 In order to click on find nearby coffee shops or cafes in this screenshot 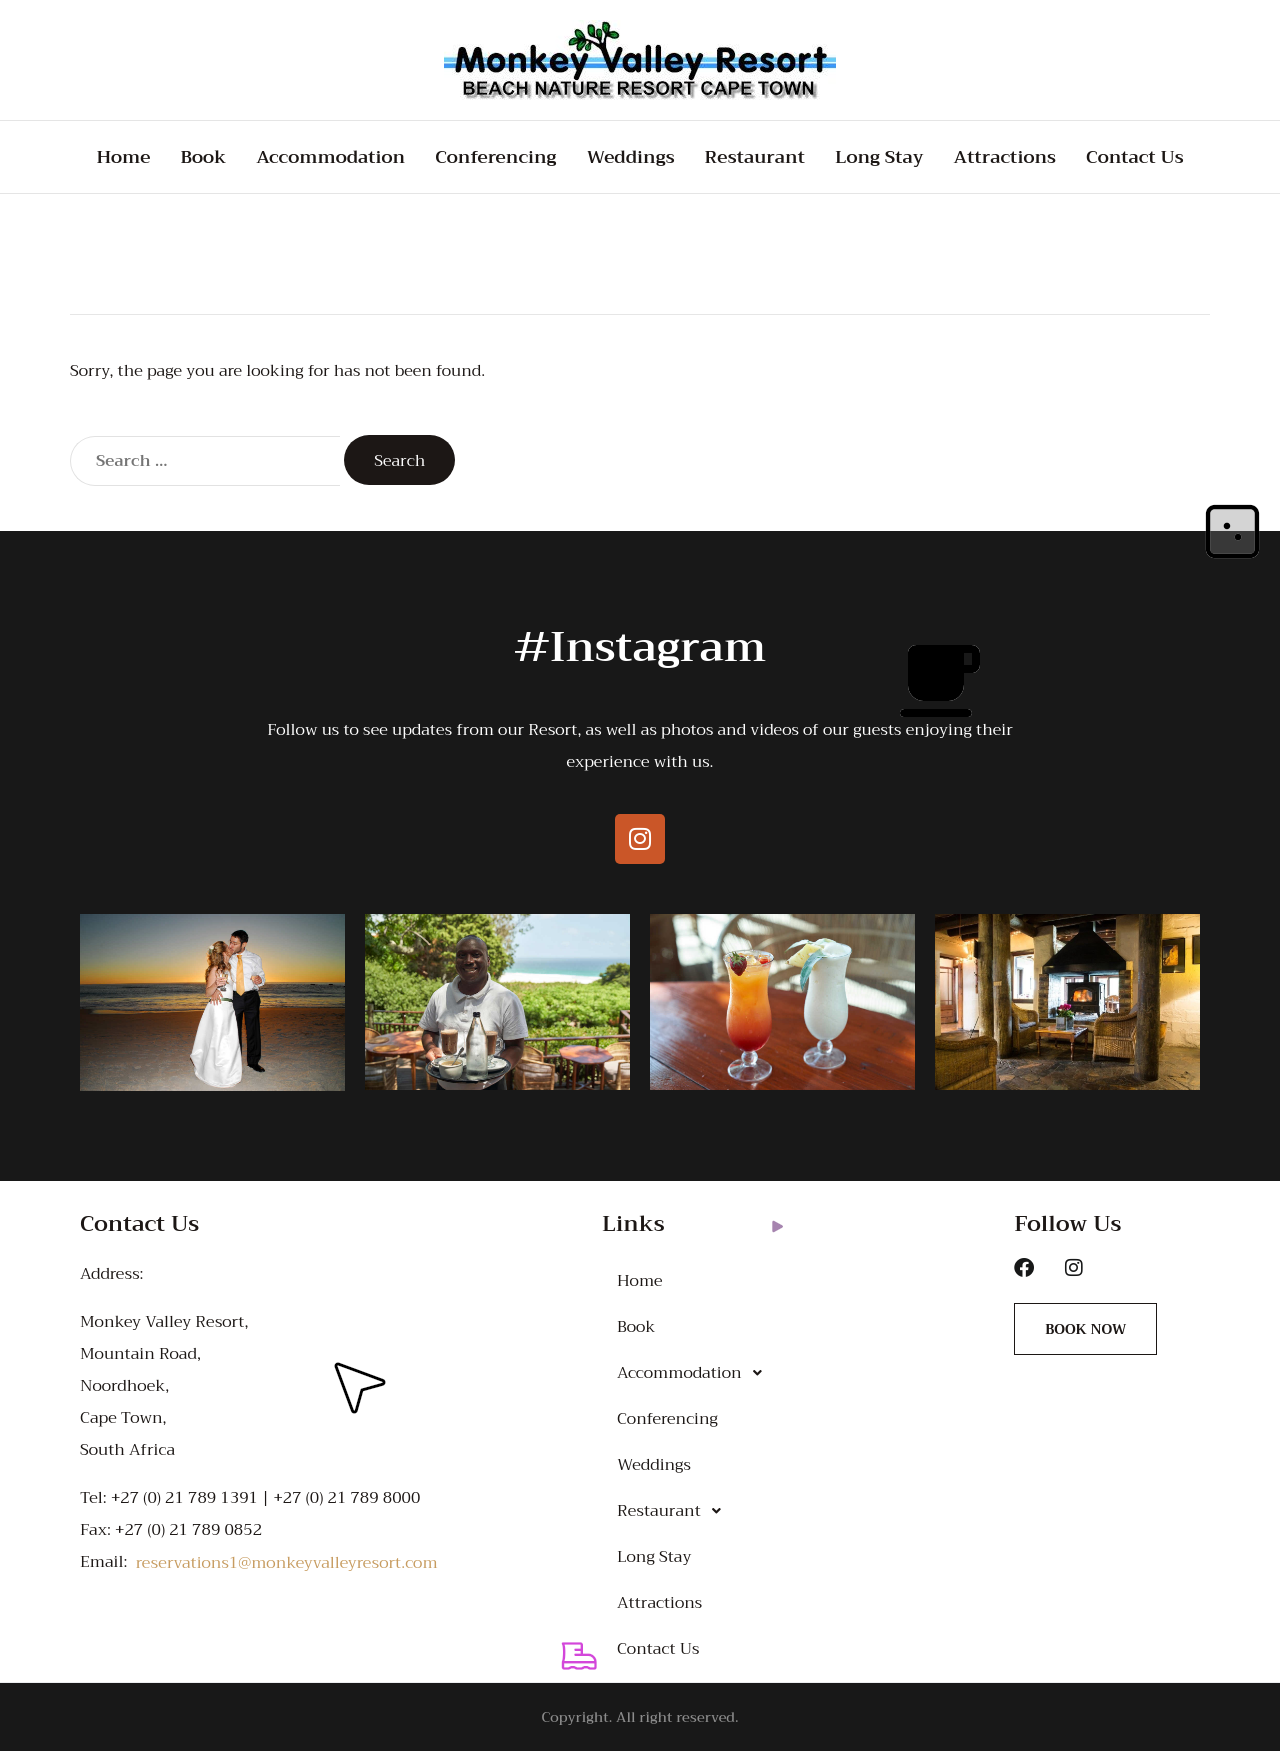, I will do `click(940, 681)`.